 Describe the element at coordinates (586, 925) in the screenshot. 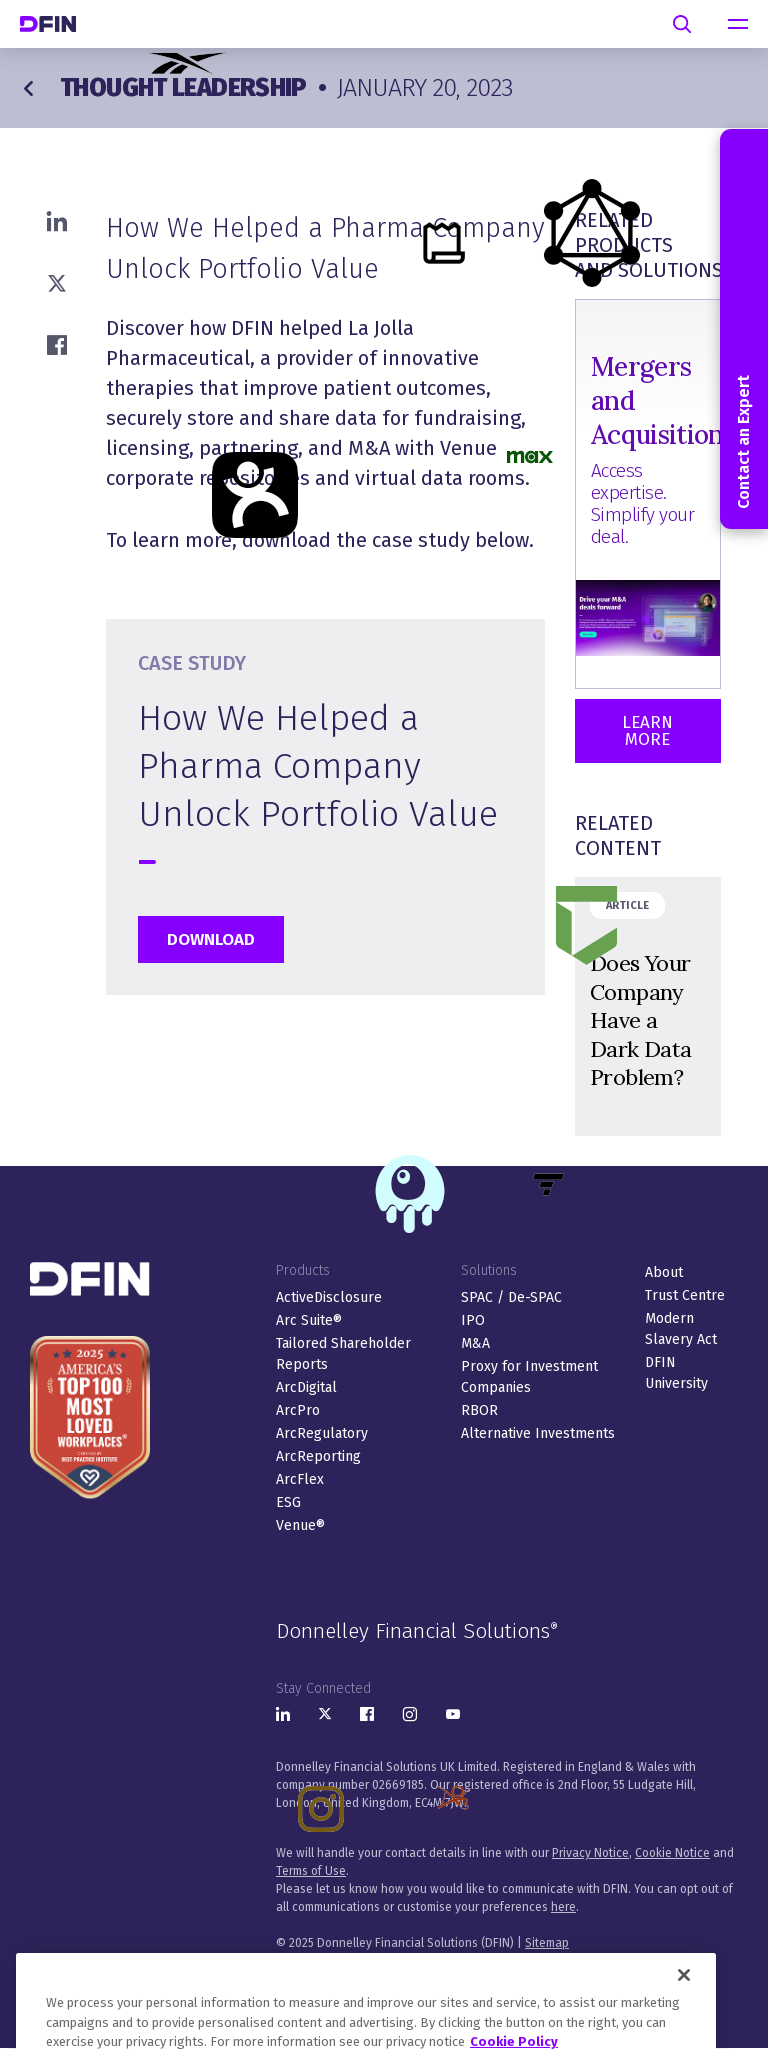

I see `open Google Chronicle security platform` at that location.